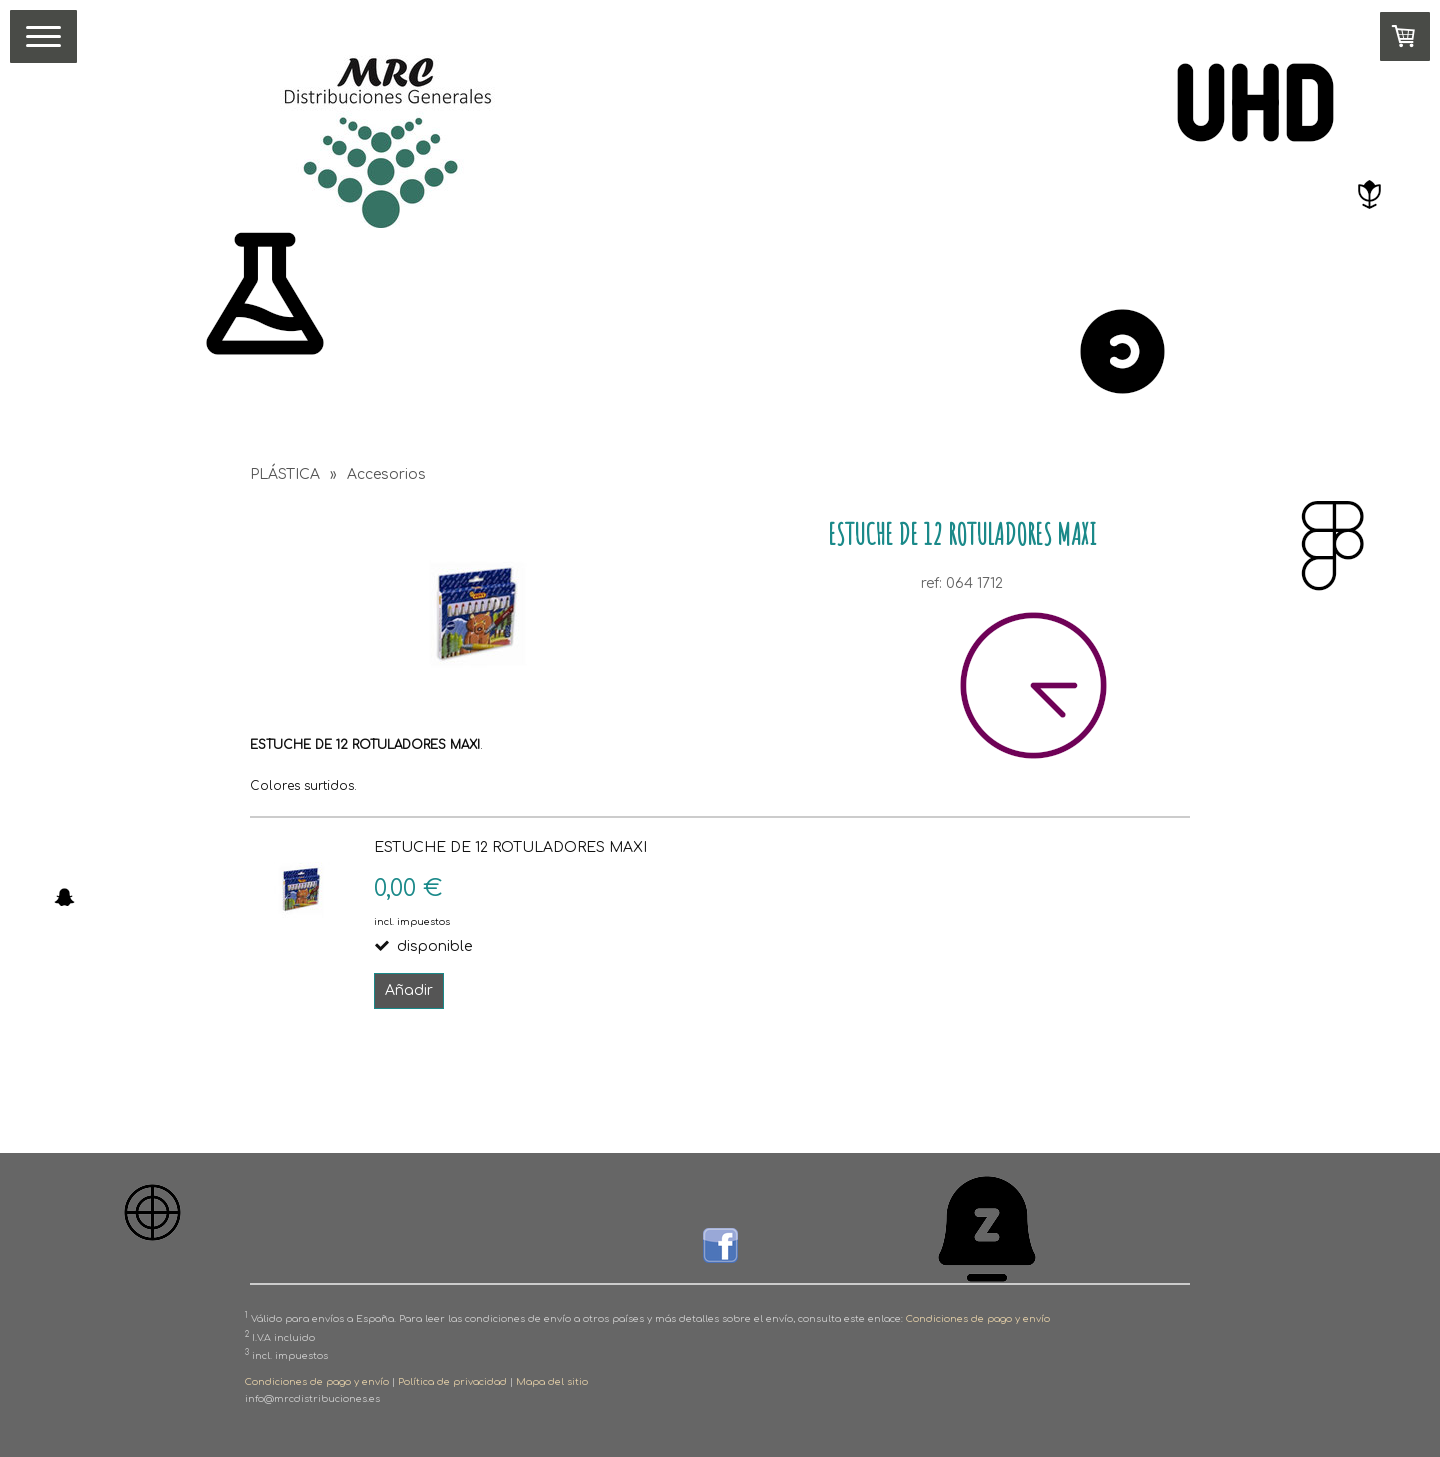 The image size is (1440, 1457). What do you see at coordinates (1331, 544) in the screenshot?
I see `open Figma design file` at bounding box center [1331, 544].